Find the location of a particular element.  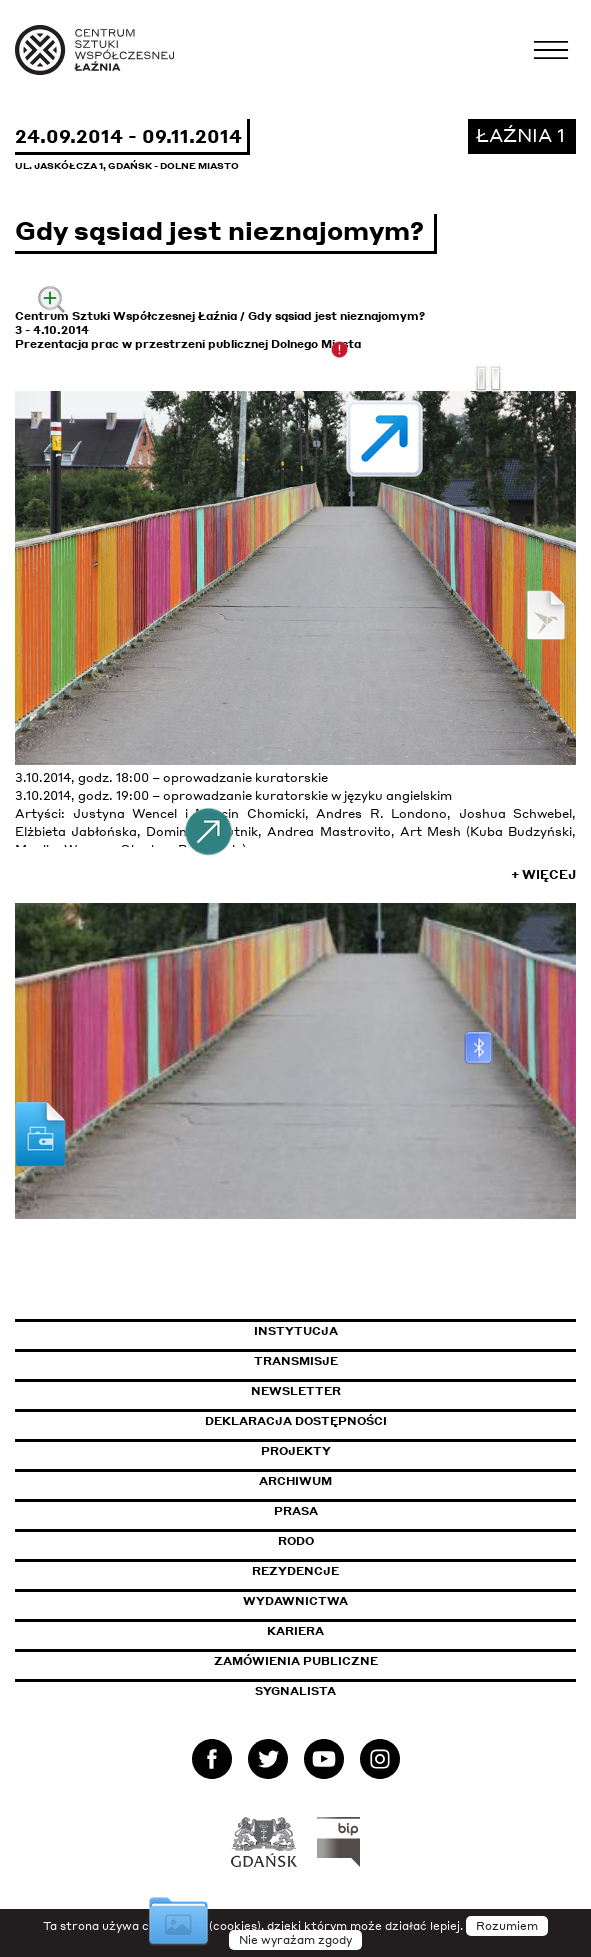

apple wallet pass file is located at coordinates (40, 1135).